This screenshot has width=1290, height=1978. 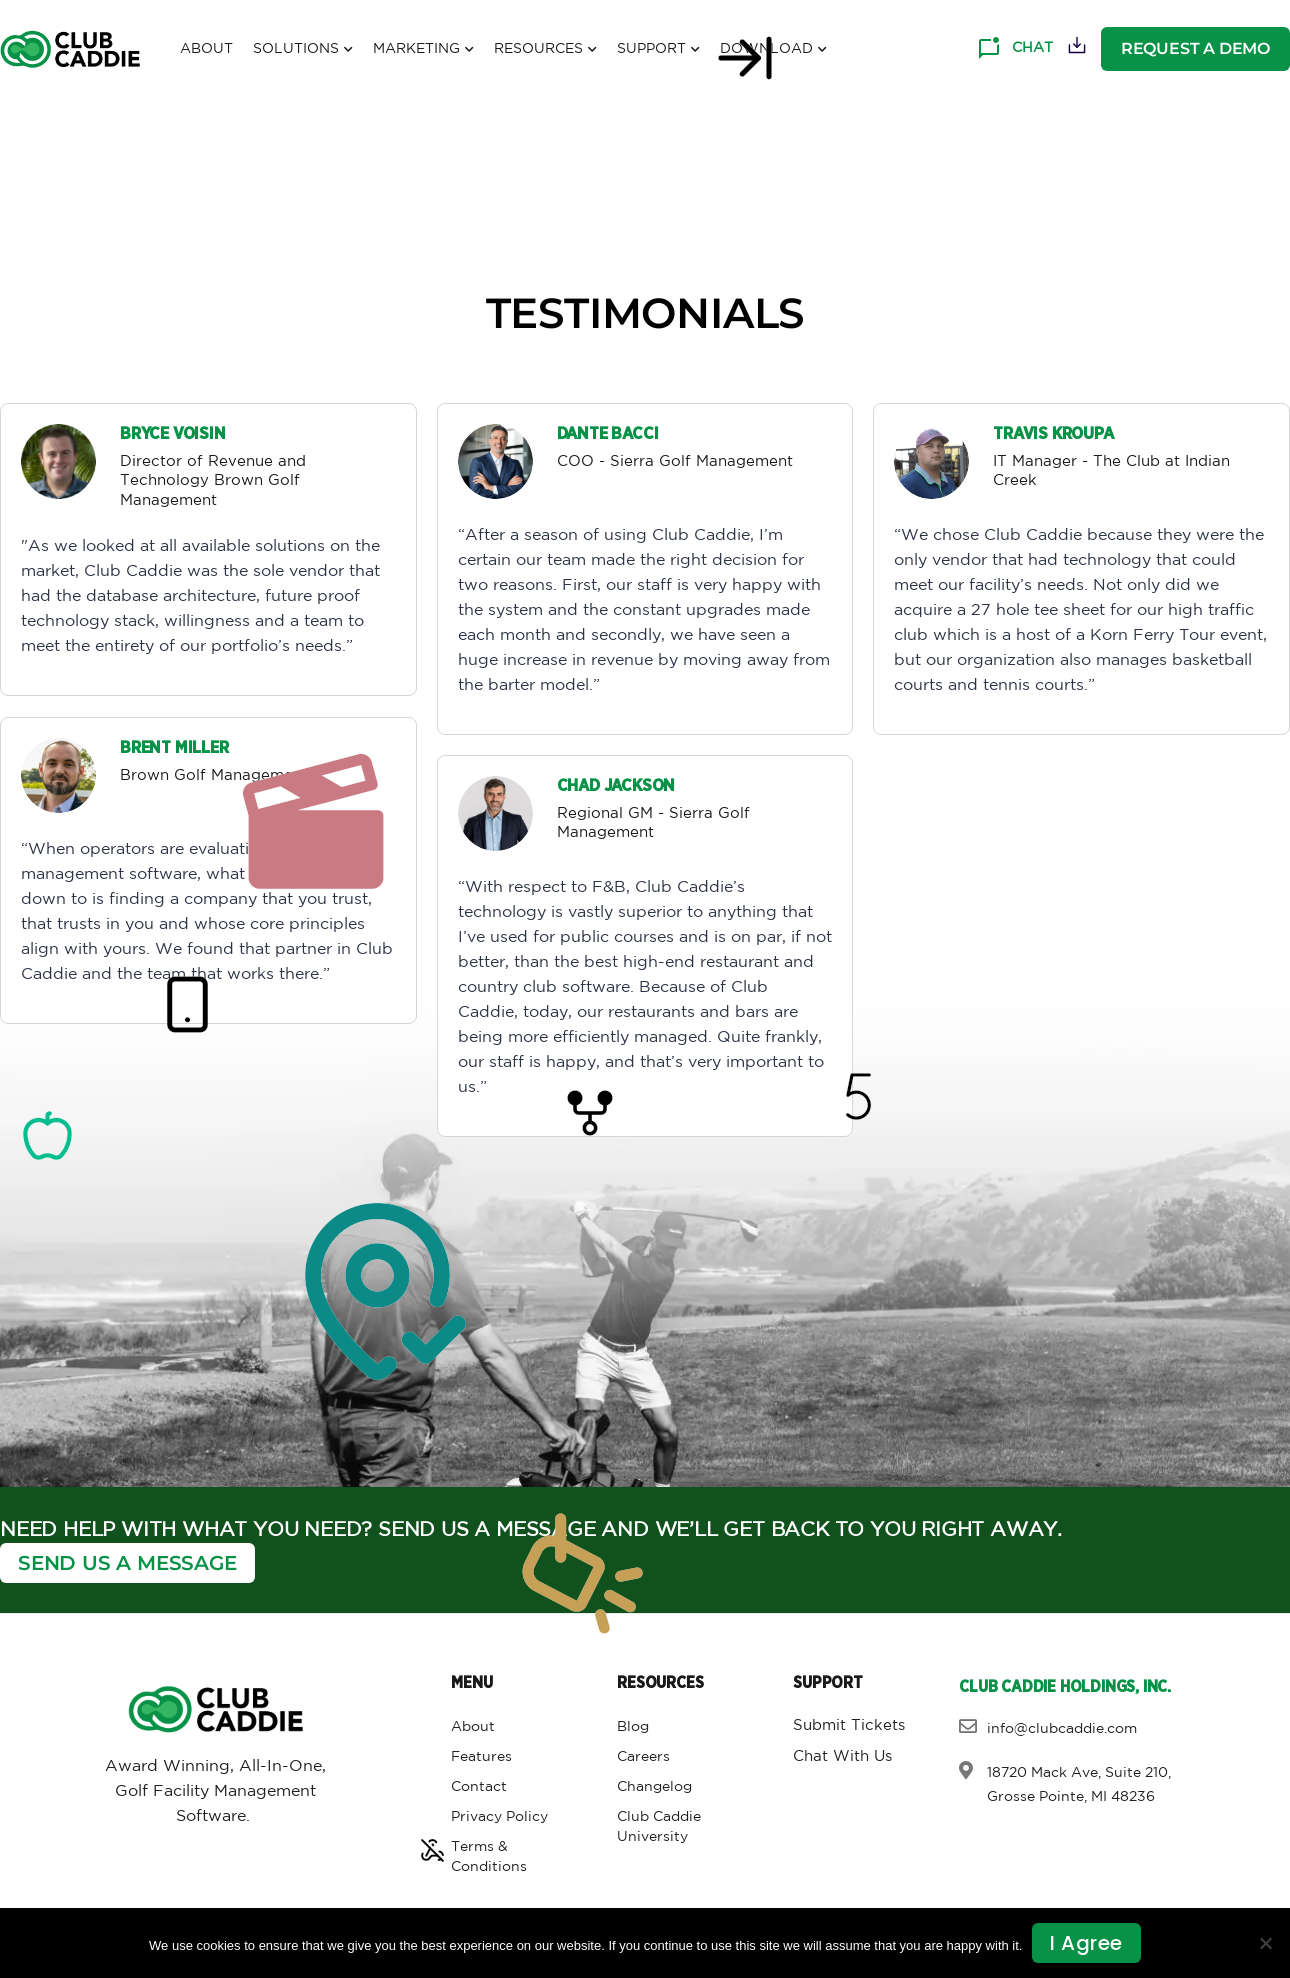 What do you see at coordinates (187, 1004) in the screenshot?
I see `access mobile device settings` at bounding box center [187, 1004].